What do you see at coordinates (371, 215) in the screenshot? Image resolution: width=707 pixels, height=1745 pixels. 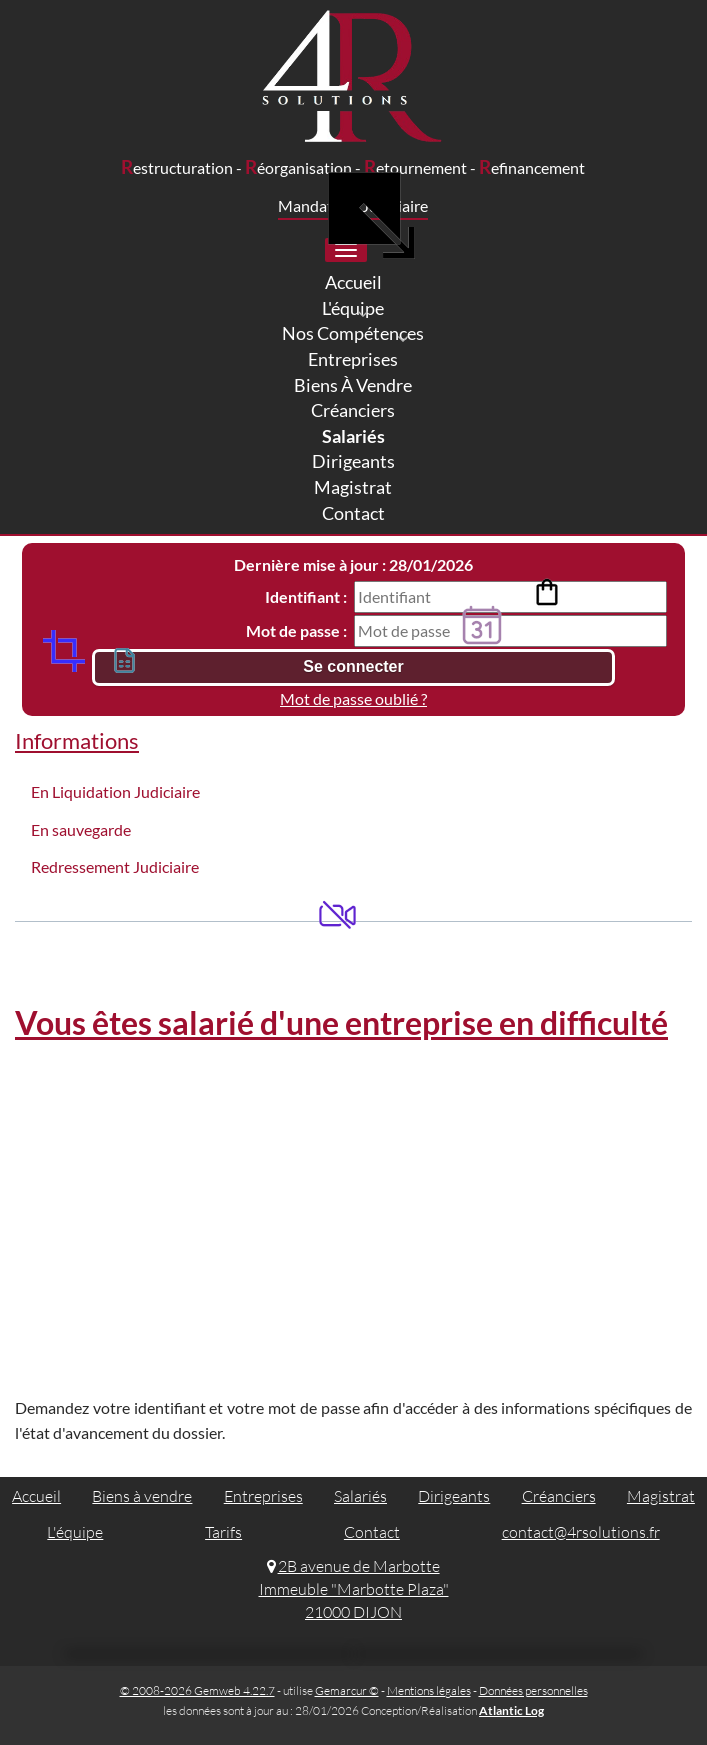 I see `expand content to full screen` at bounding box center [371, 215].